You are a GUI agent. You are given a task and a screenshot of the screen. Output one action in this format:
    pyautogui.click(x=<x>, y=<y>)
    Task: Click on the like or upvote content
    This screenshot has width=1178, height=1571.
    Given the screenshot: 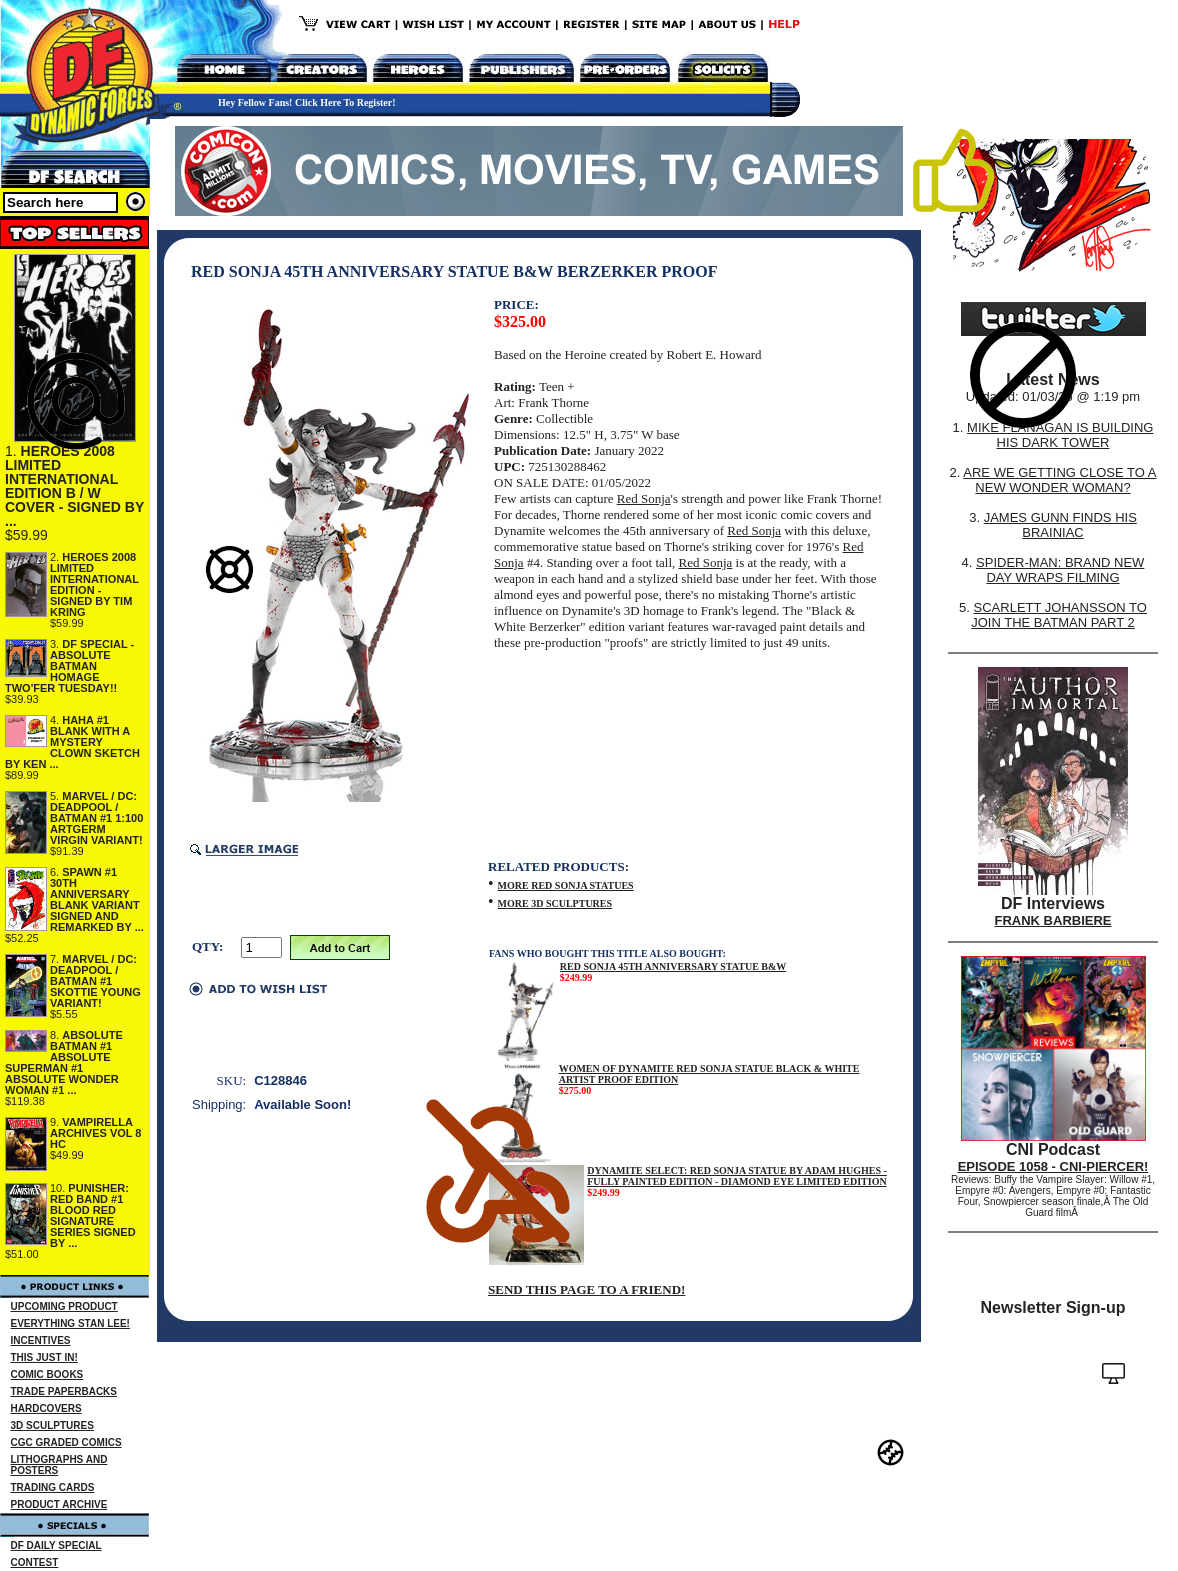 What is the action you would take?
    pyautogui.click(x=952, y=172)
    